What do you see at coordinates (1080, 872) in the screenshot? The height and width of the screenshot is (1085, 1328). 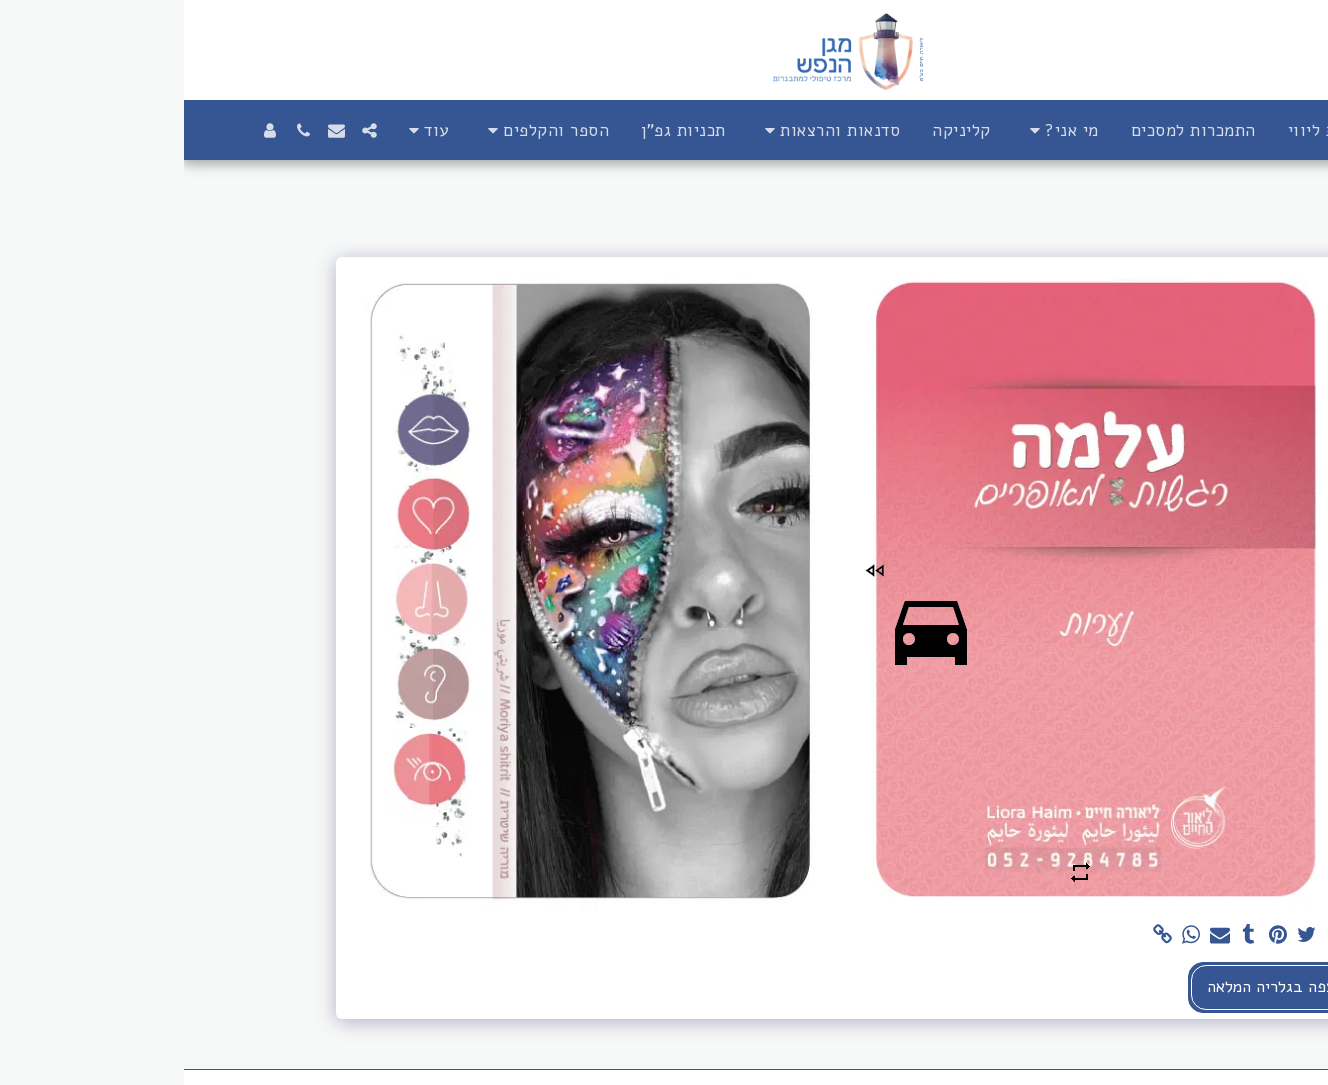 I see `enable repeat mode for media playback` at bounding box center [1080, 872].